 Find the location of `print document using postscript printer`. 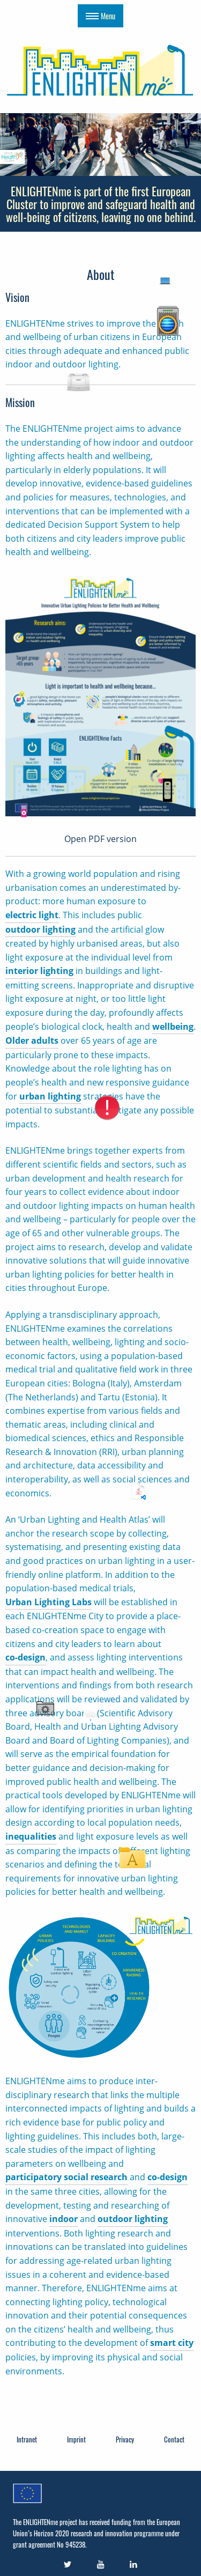

print document using postscript printer is located at coordinates (78, 382).